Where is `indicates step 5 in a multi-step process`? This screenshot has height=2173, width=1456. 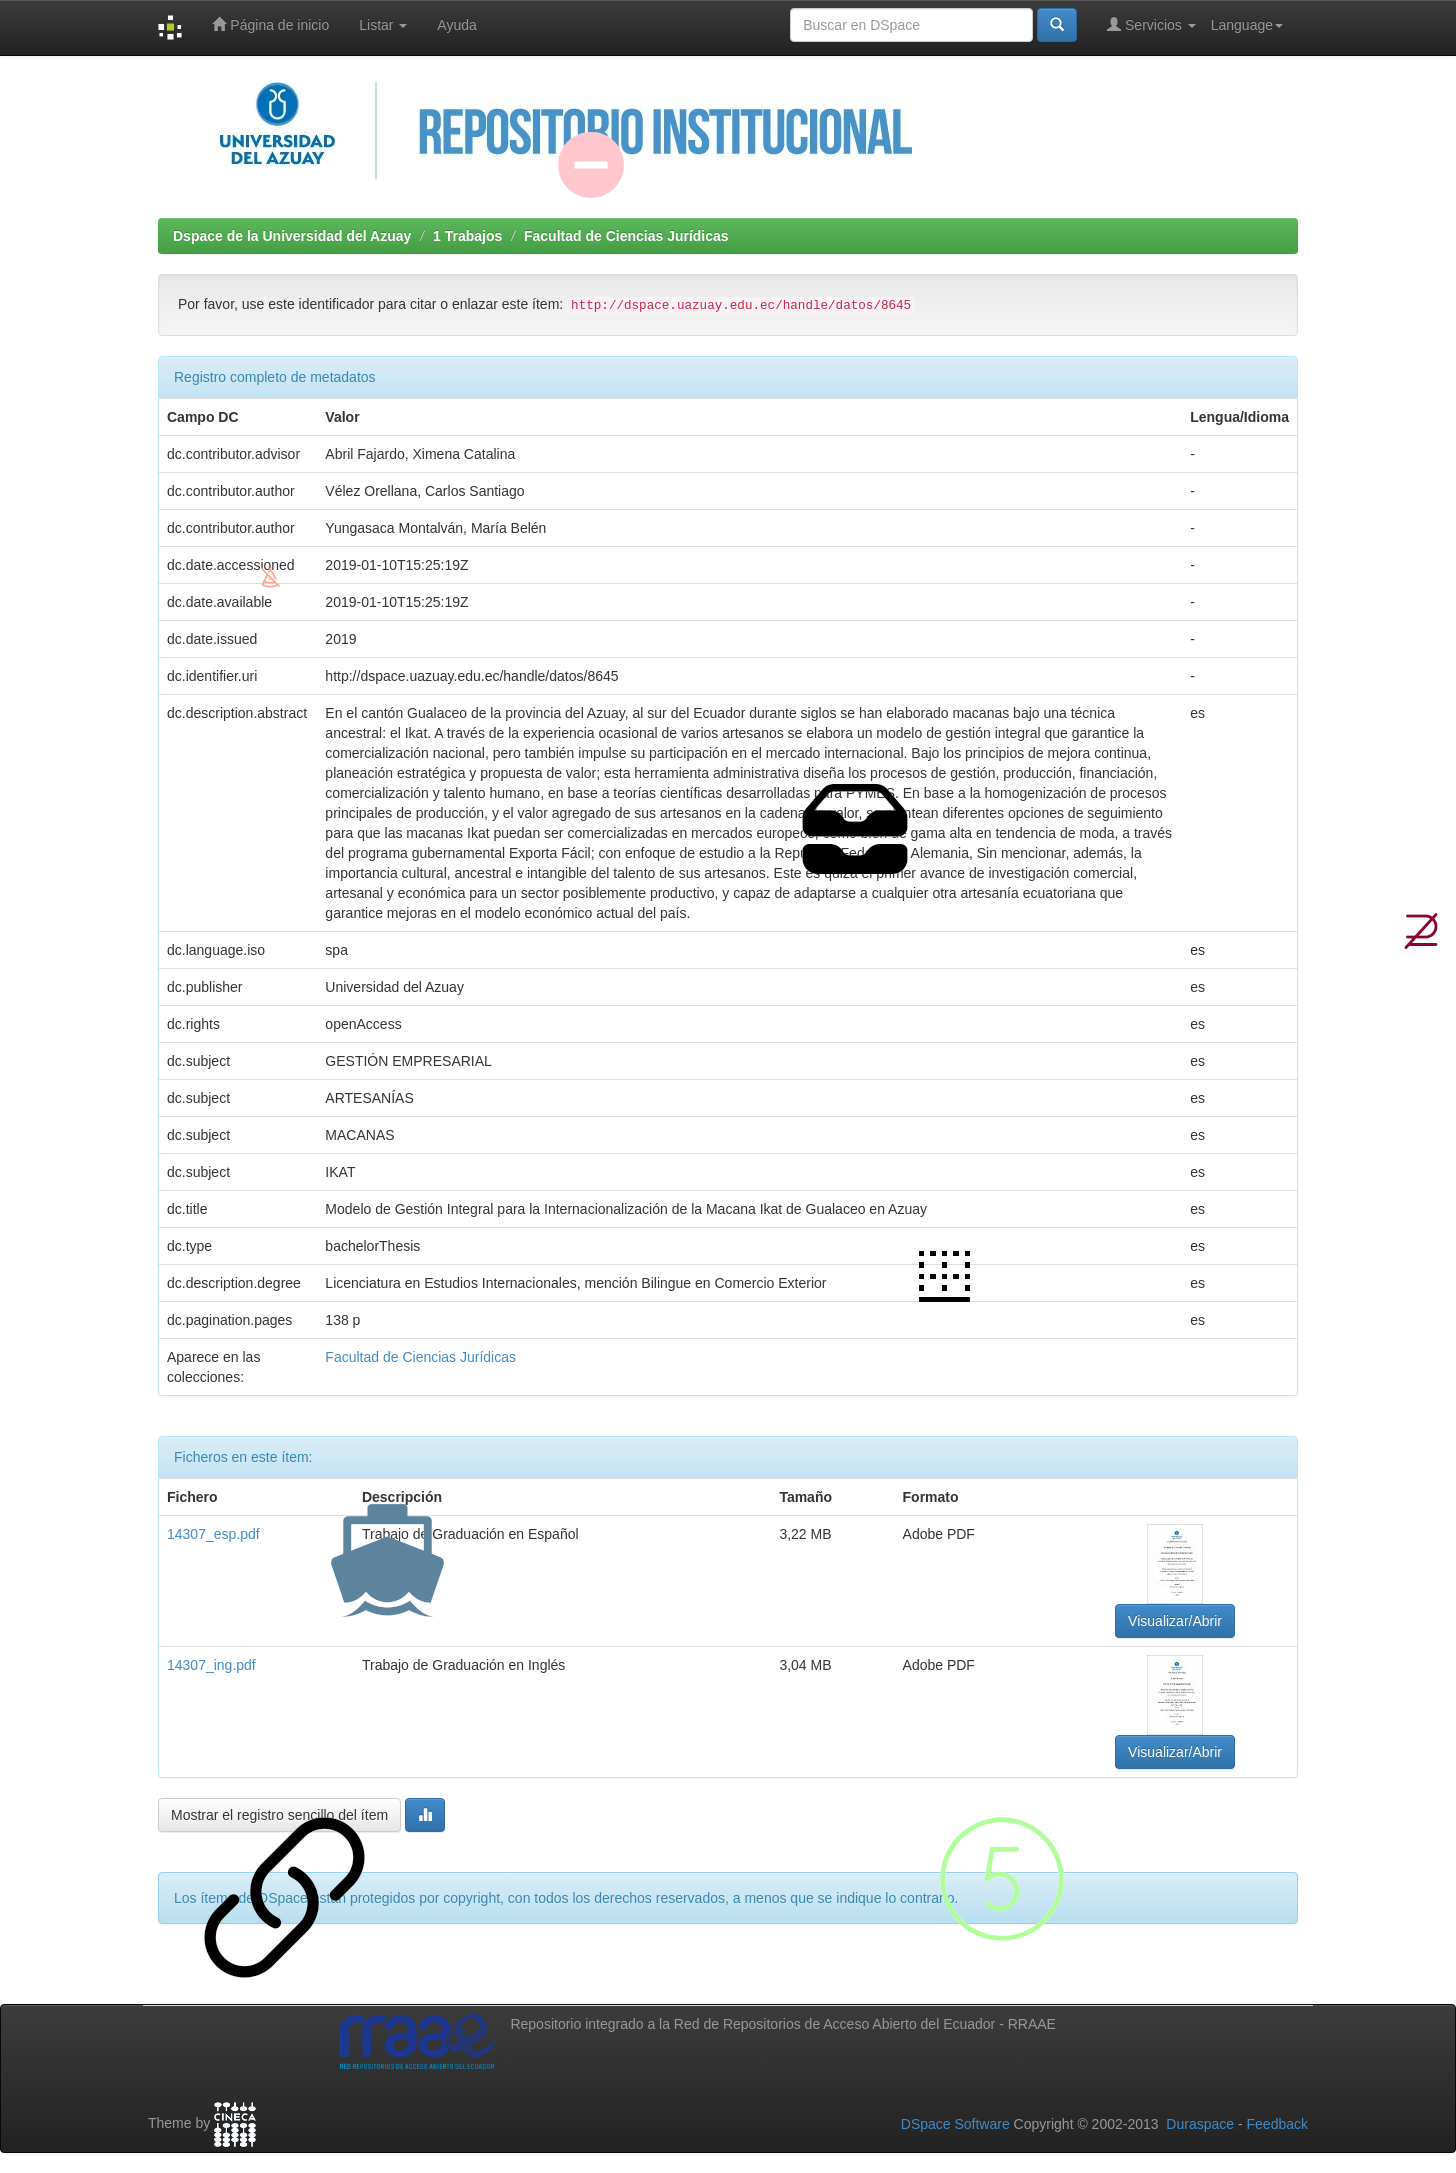
indicates step 5 in a multi-step process is located at coordinates (1002, 1879).